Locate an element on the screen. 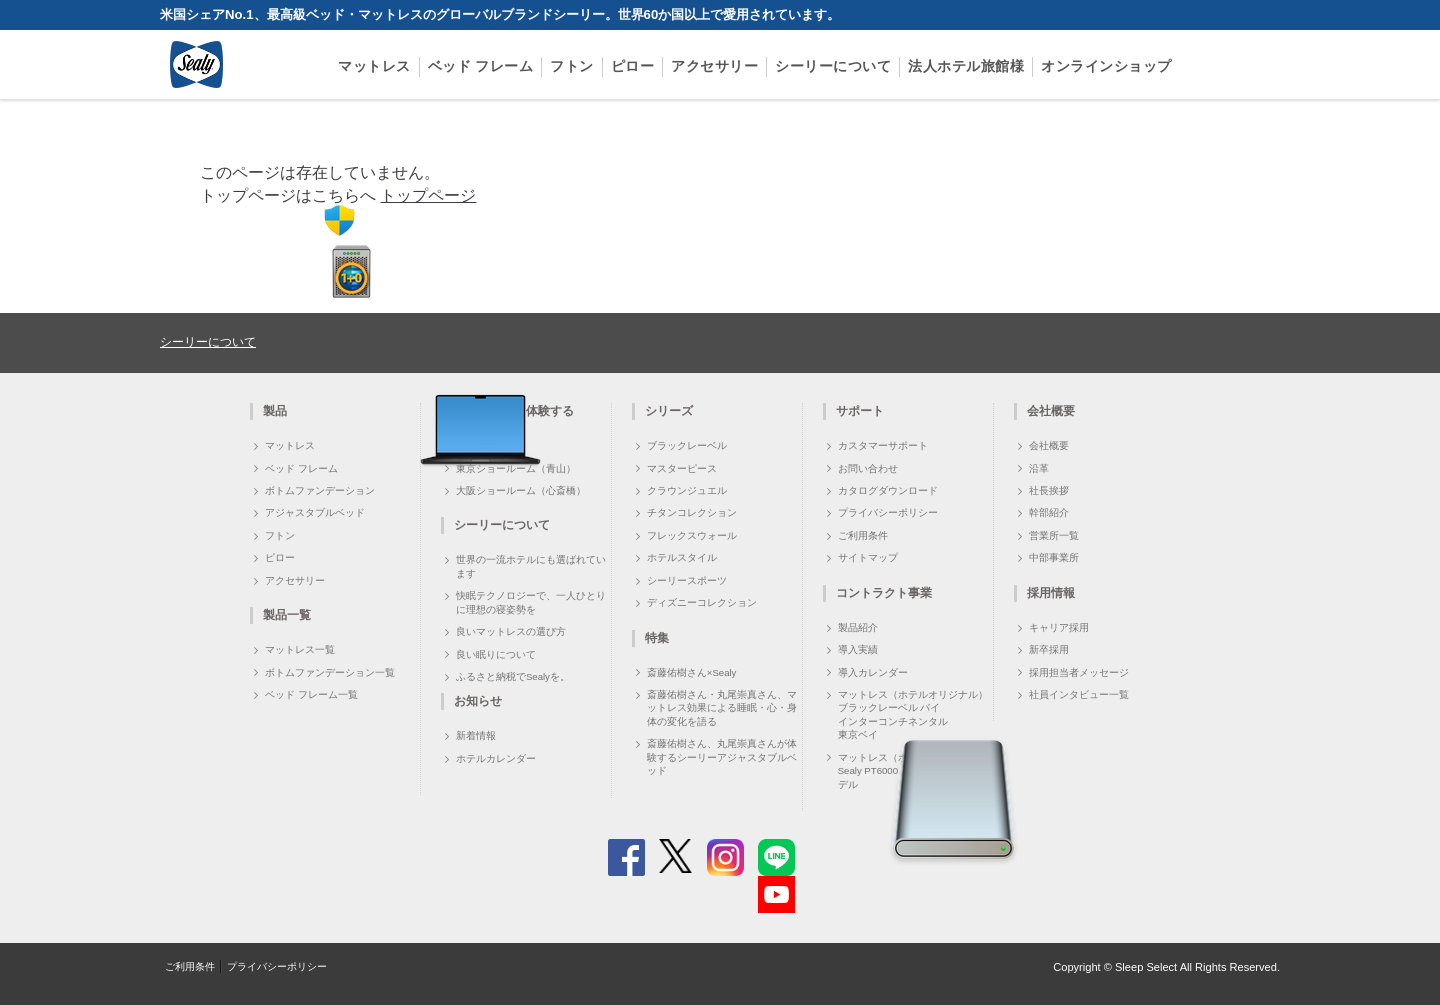  configure RAID 10 storage array settings is located at coordinates (351, 271).